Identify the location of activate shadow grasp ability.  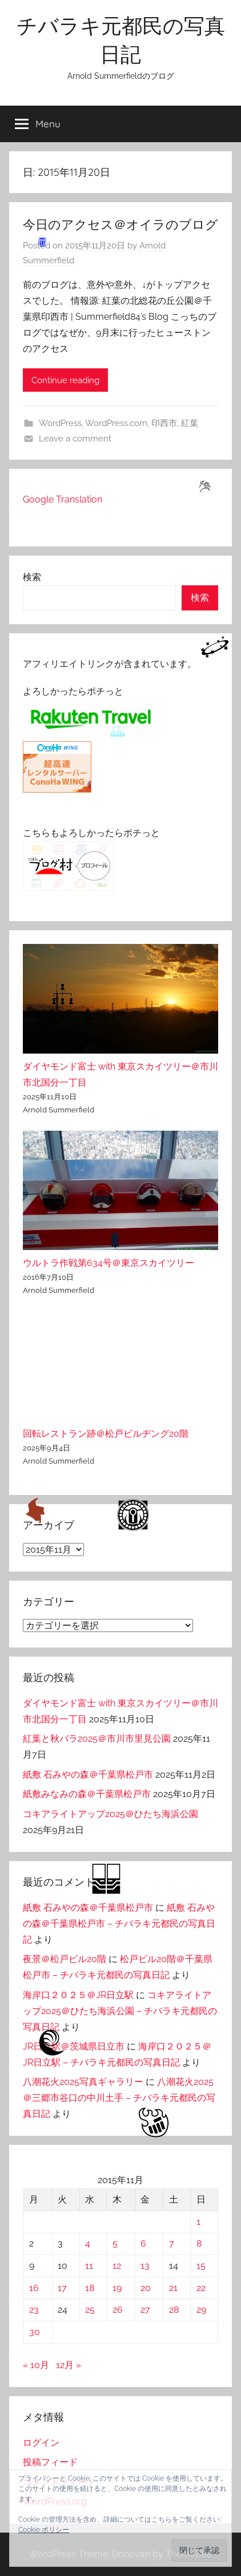
(205, 487).